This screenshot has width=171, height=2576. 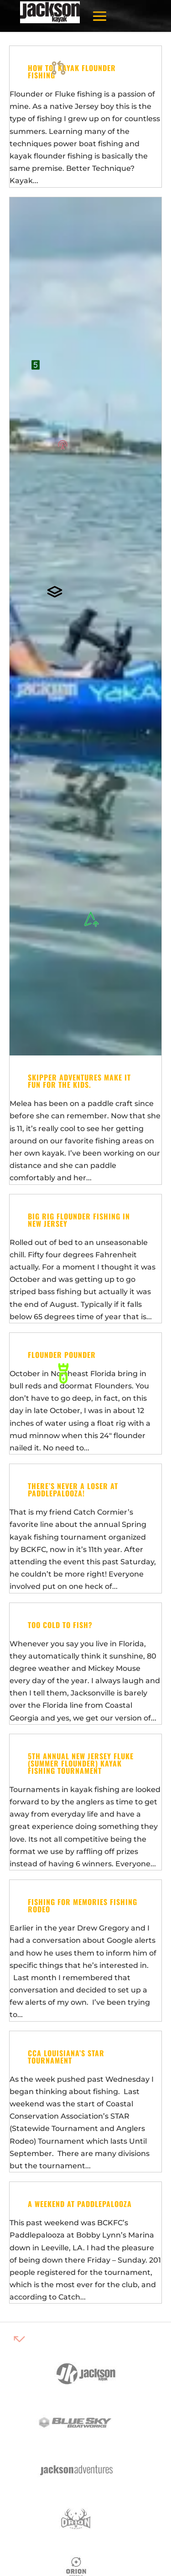 What do you see at coordinates (19, 2339) in the screenshot?
I see `go back or return to previous step` at bounding box center [19, 2339].